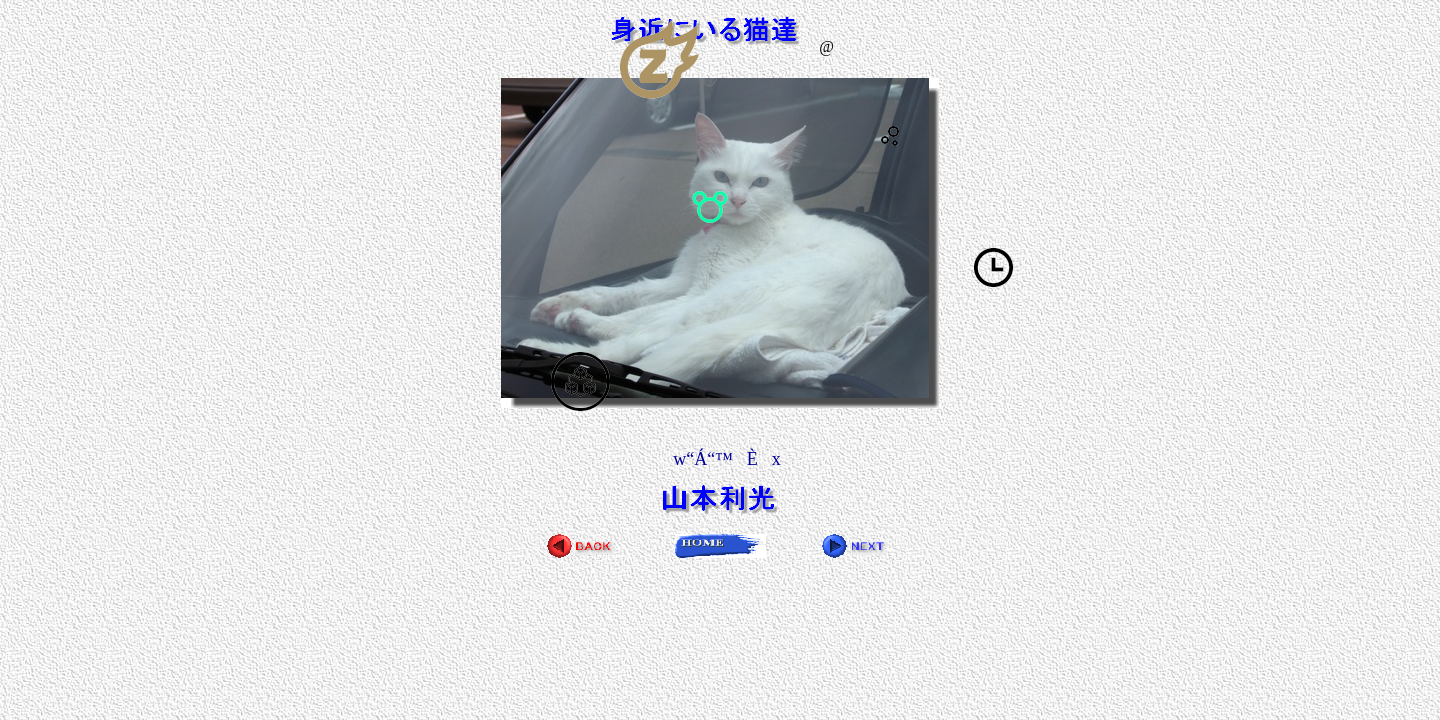 The height and width of the screenshot is (720, 1440). Describe the element at coordinates (993, 267) in the screenshot. I see `view time or clock settings` at that location.